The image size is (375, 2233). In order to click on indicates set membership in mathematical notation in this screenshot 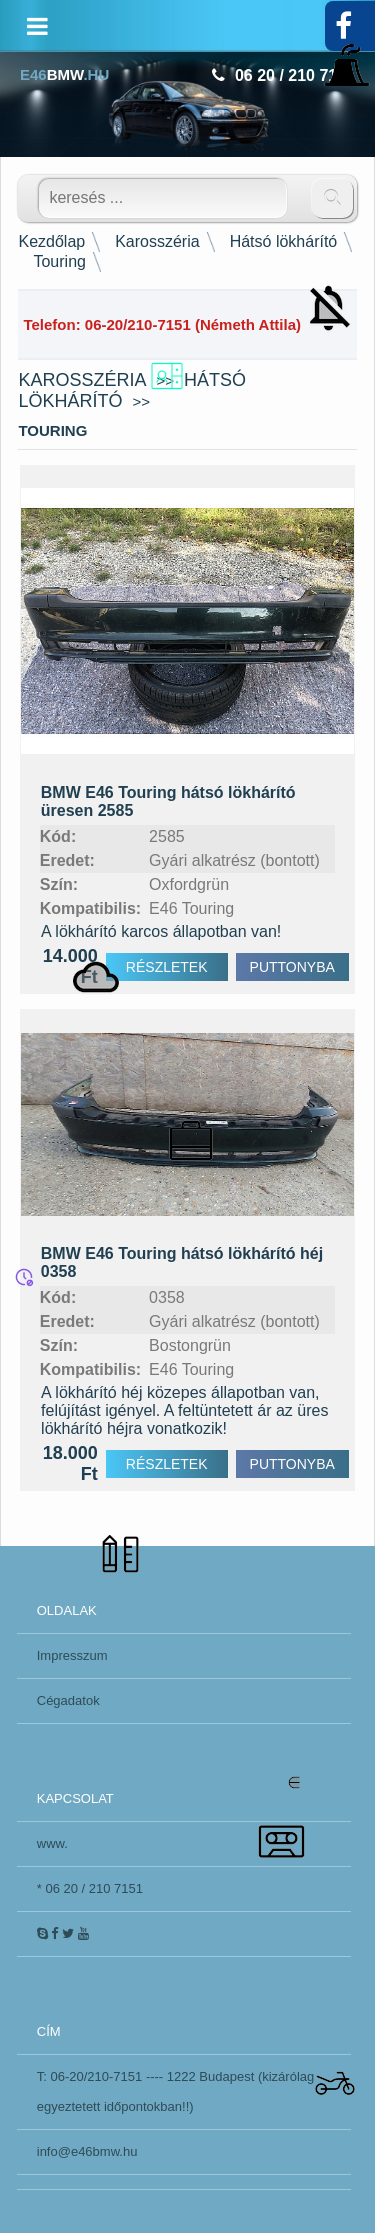, I will do `click(294, 1782)`.